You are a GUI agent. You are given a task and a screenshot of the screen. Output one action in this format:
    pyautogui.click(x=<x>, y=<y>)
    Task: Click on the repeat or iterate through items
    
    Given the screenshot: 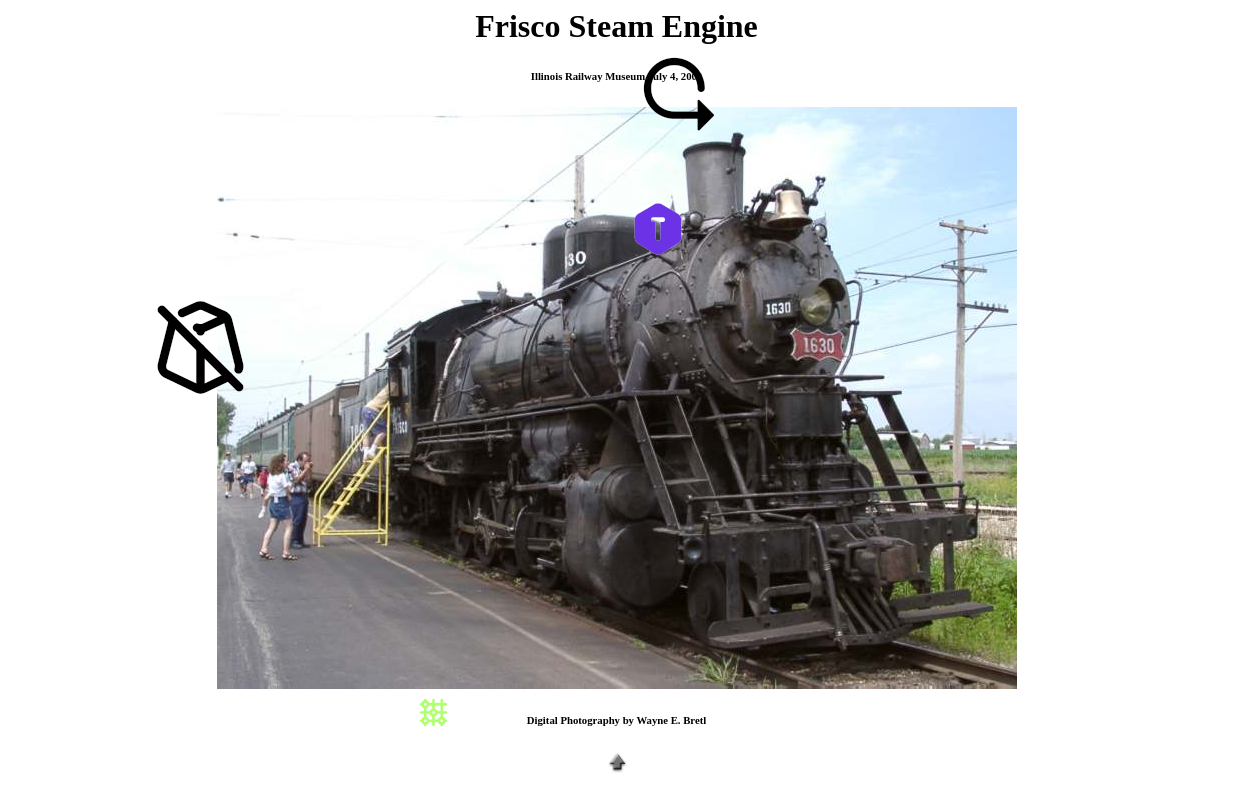 What is the action you would take?
    pyautogui.click(x=678, y=92)
    